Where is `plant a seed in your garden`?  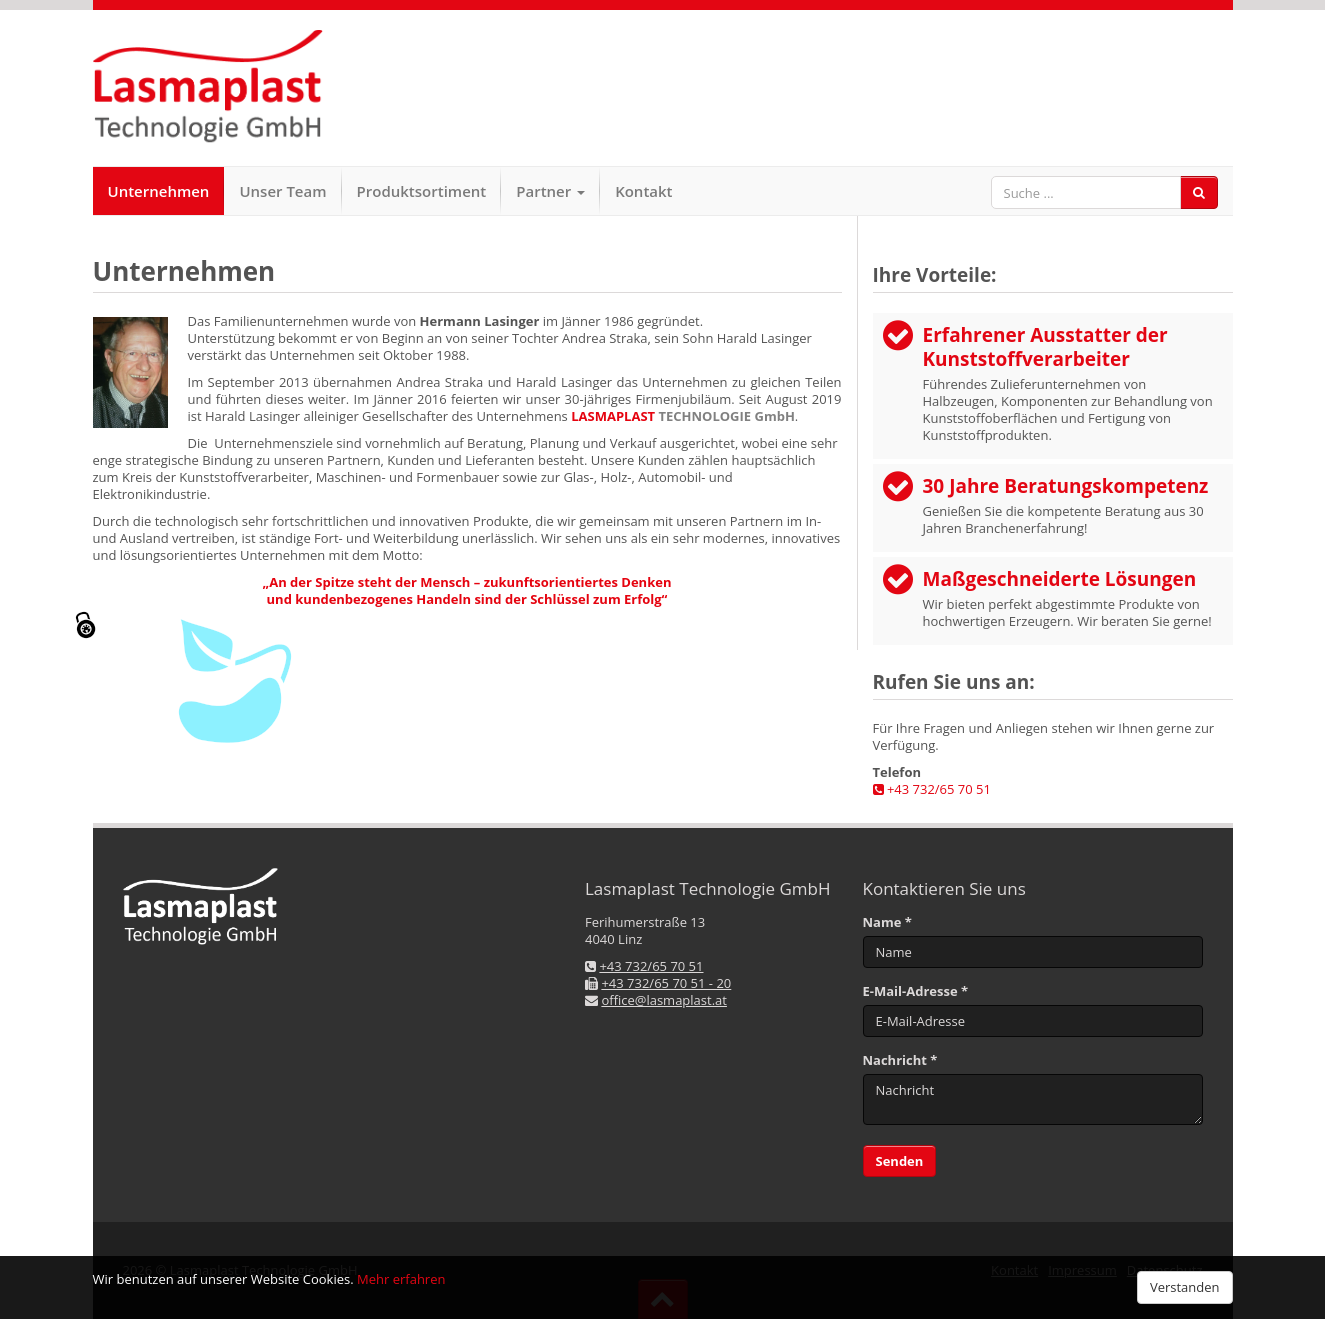 plant a seed in your garden is located at coordinates (235, 681).